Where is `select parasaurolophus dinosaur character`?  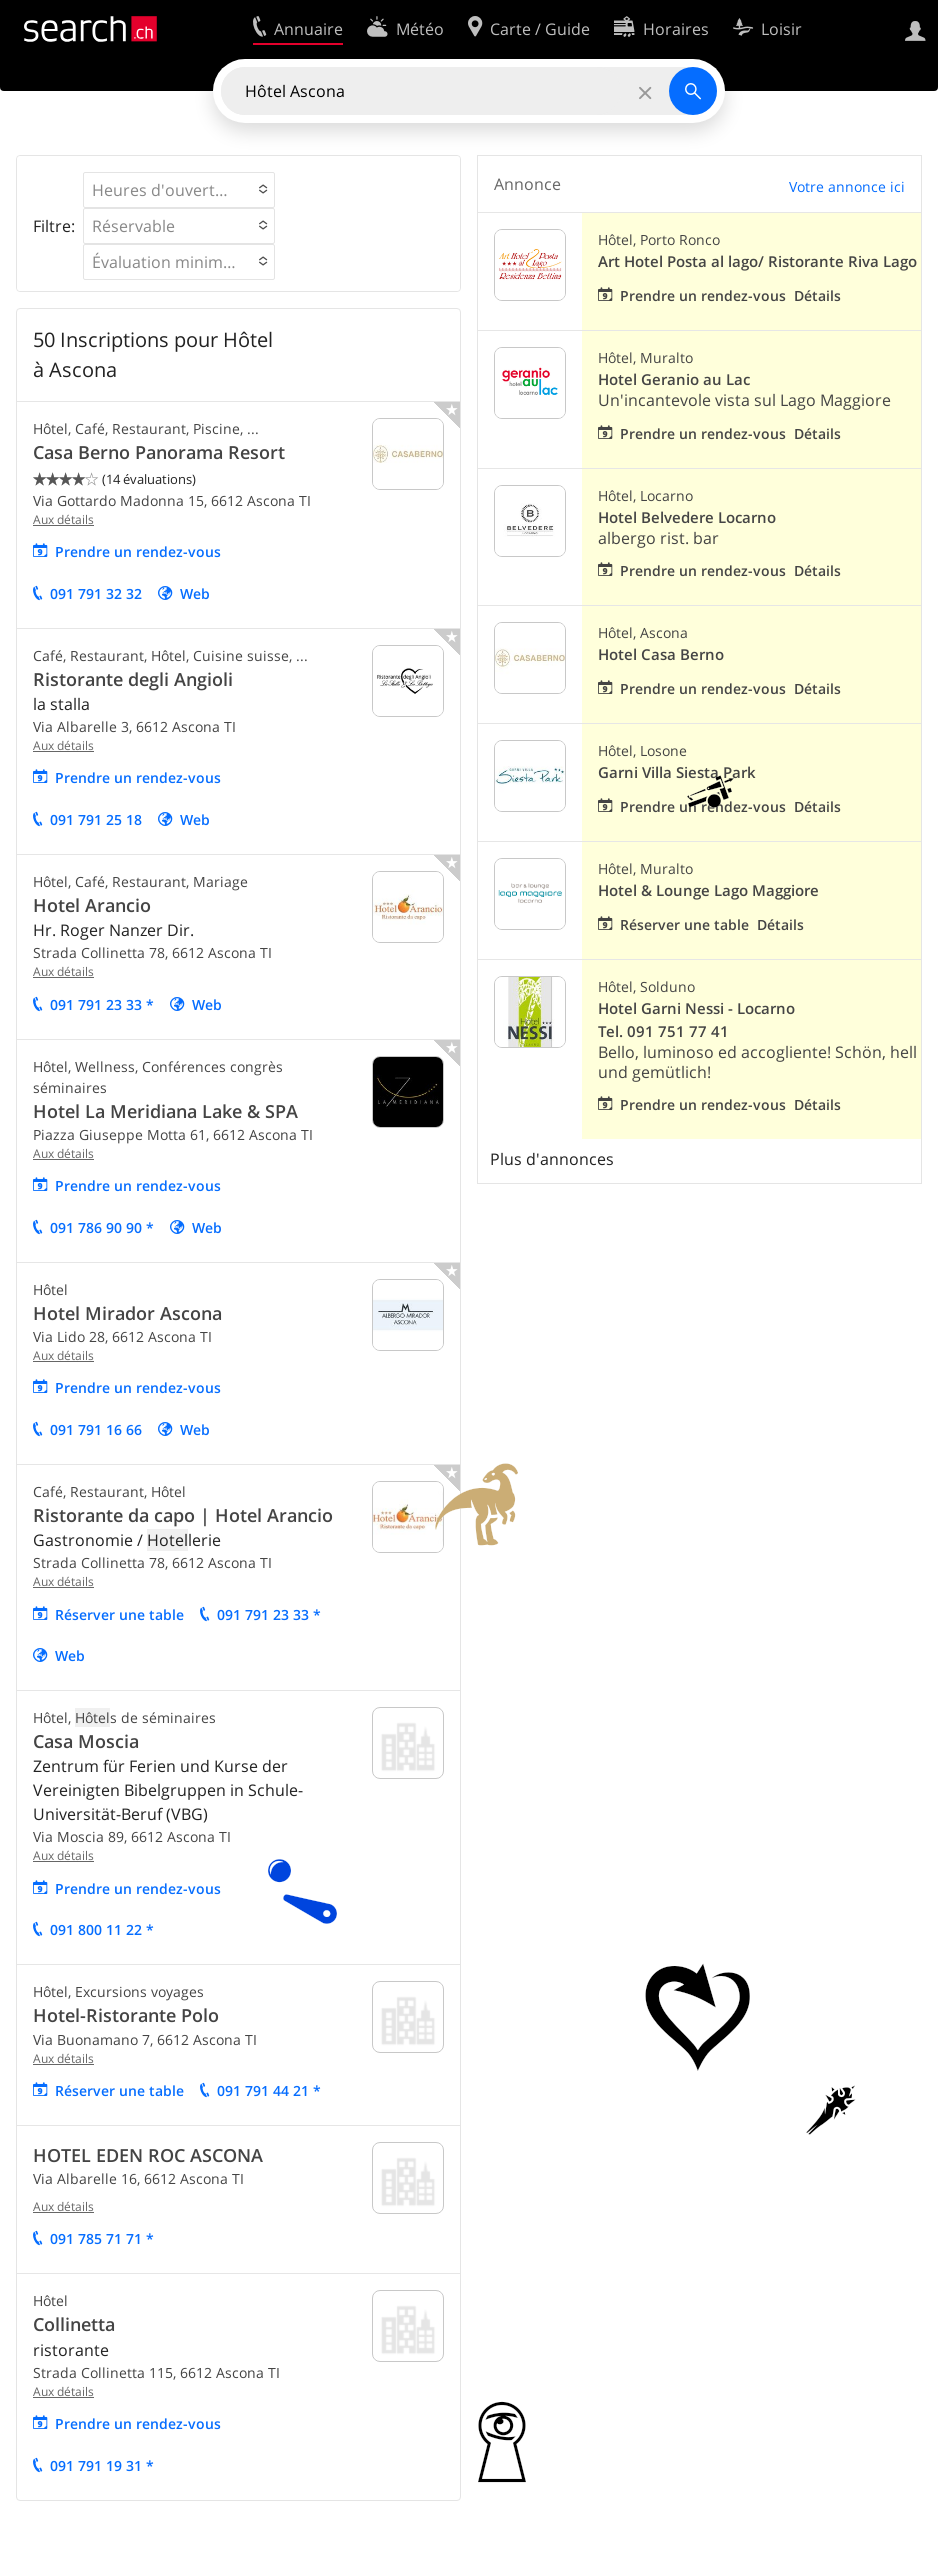 select parasaurolophus dinosaur character is located at coordinates (477, 1505).